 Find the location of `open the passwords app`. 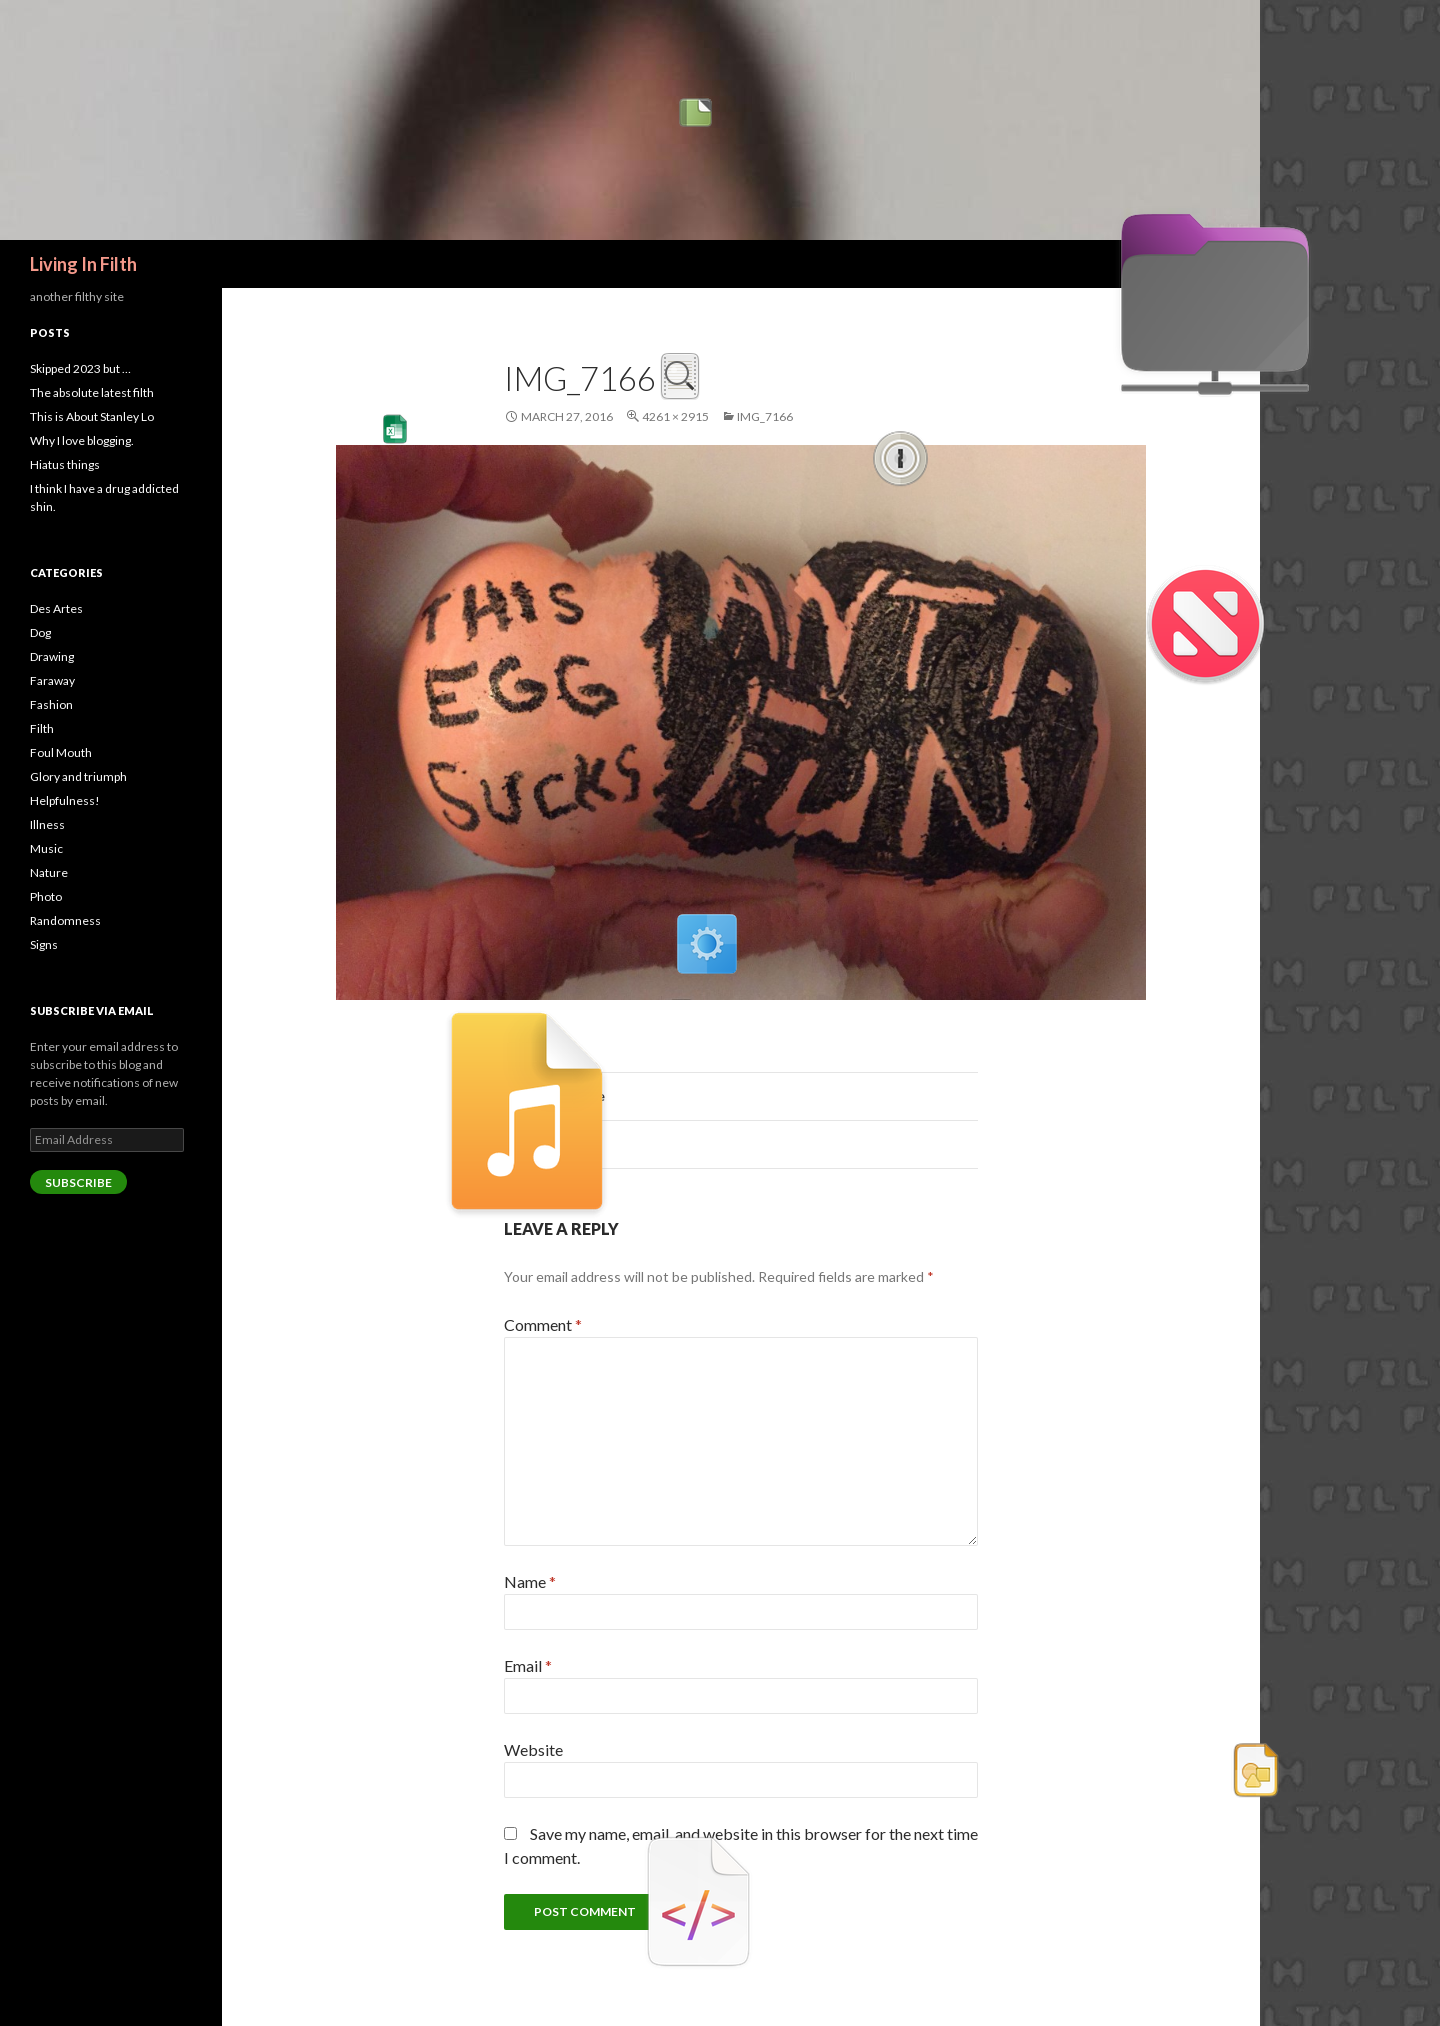

open the passwords app is located at coordinates (900, 458).